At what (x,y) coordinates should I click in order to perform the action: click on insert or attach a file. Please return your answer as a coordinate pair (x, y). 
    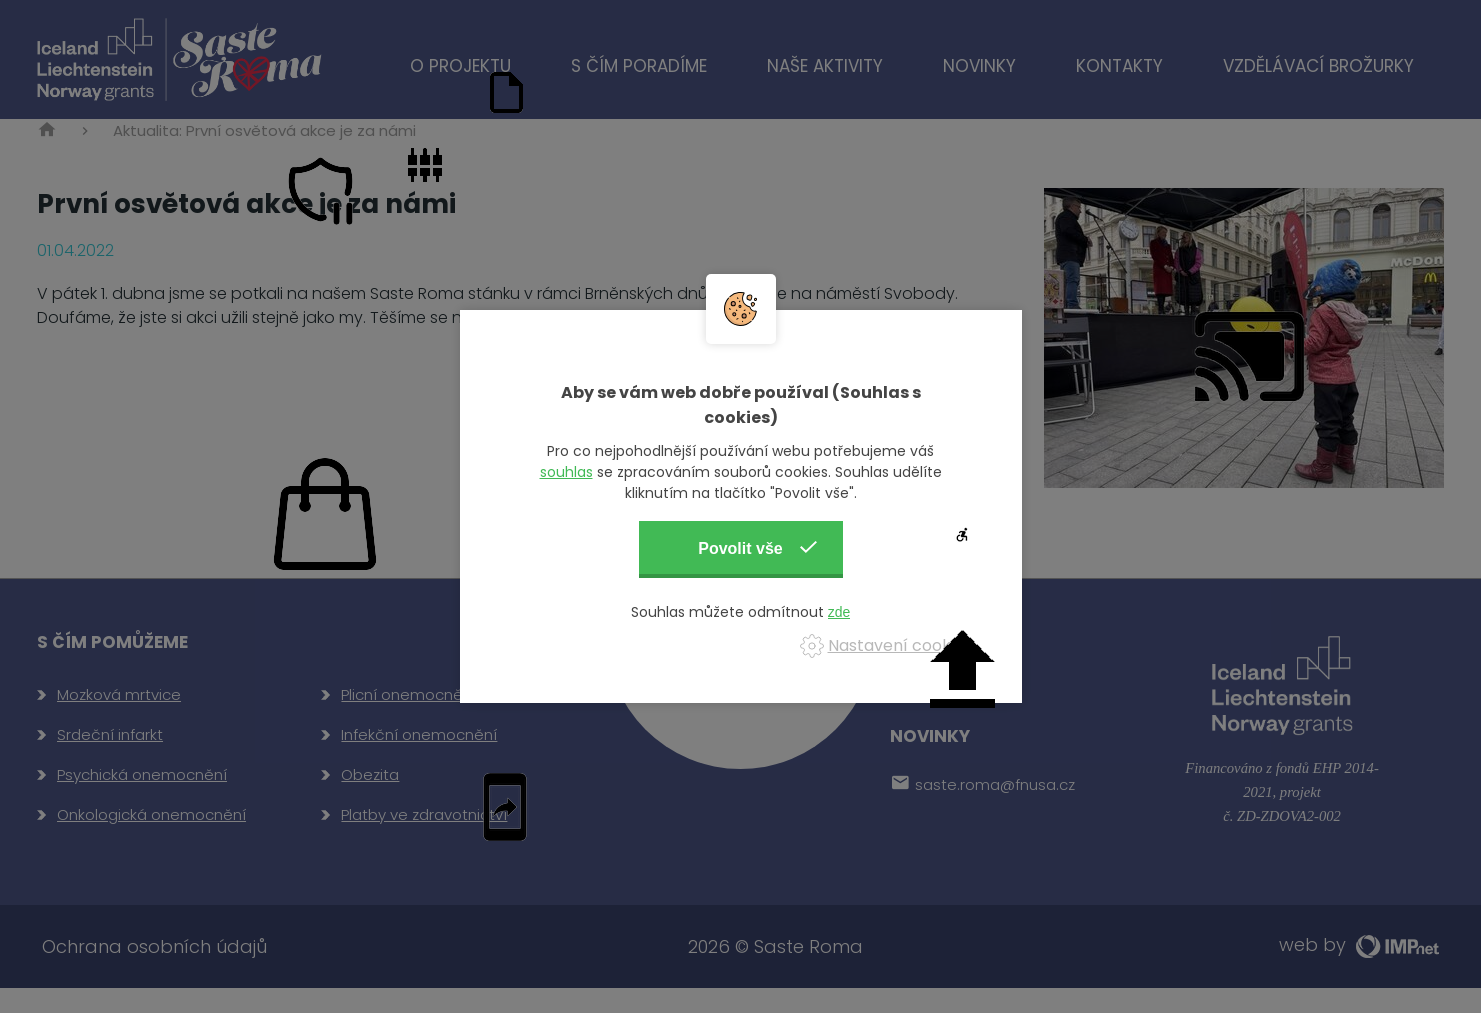
    Looking at the image, I should click on (506, 92).